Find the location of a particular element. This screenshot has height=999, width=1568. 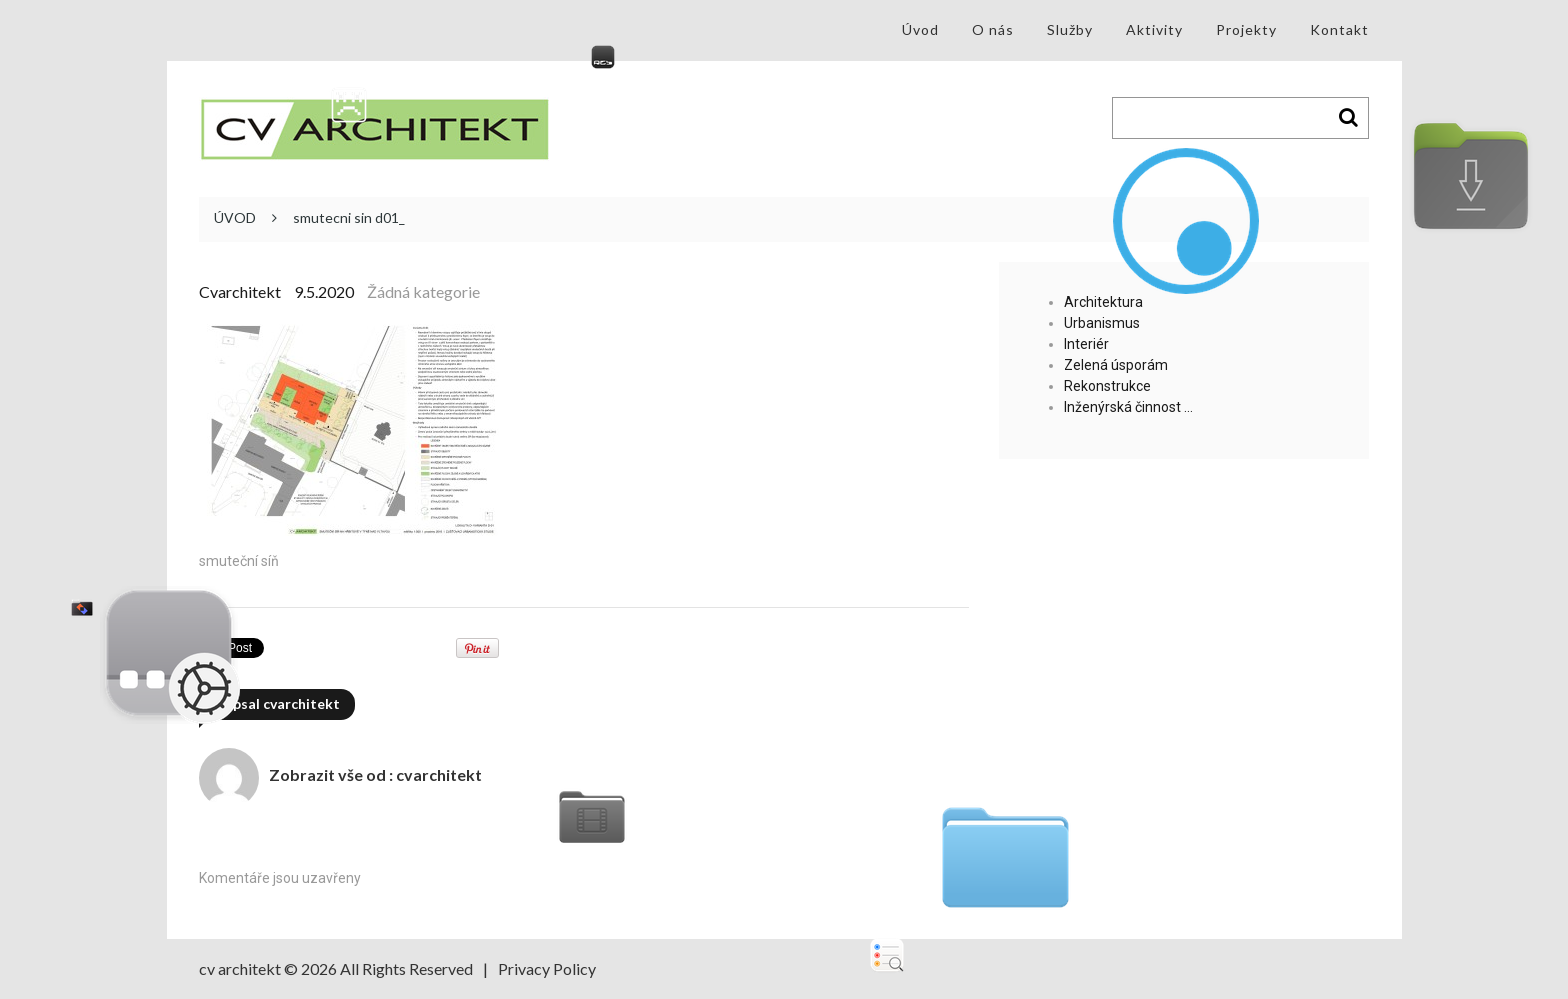

new message notification in quassel irc client is located at coordinates (1186, 221).